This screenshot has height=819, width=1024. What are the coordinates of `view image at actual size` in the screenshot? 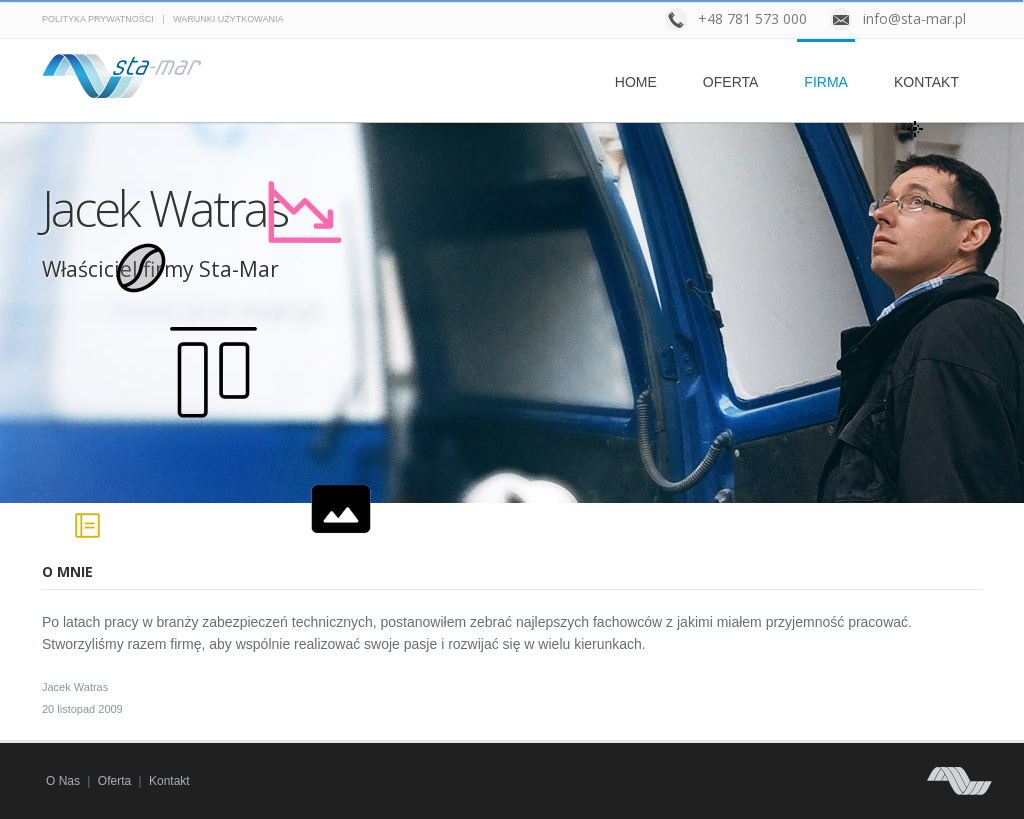 It's located at (341, 509).